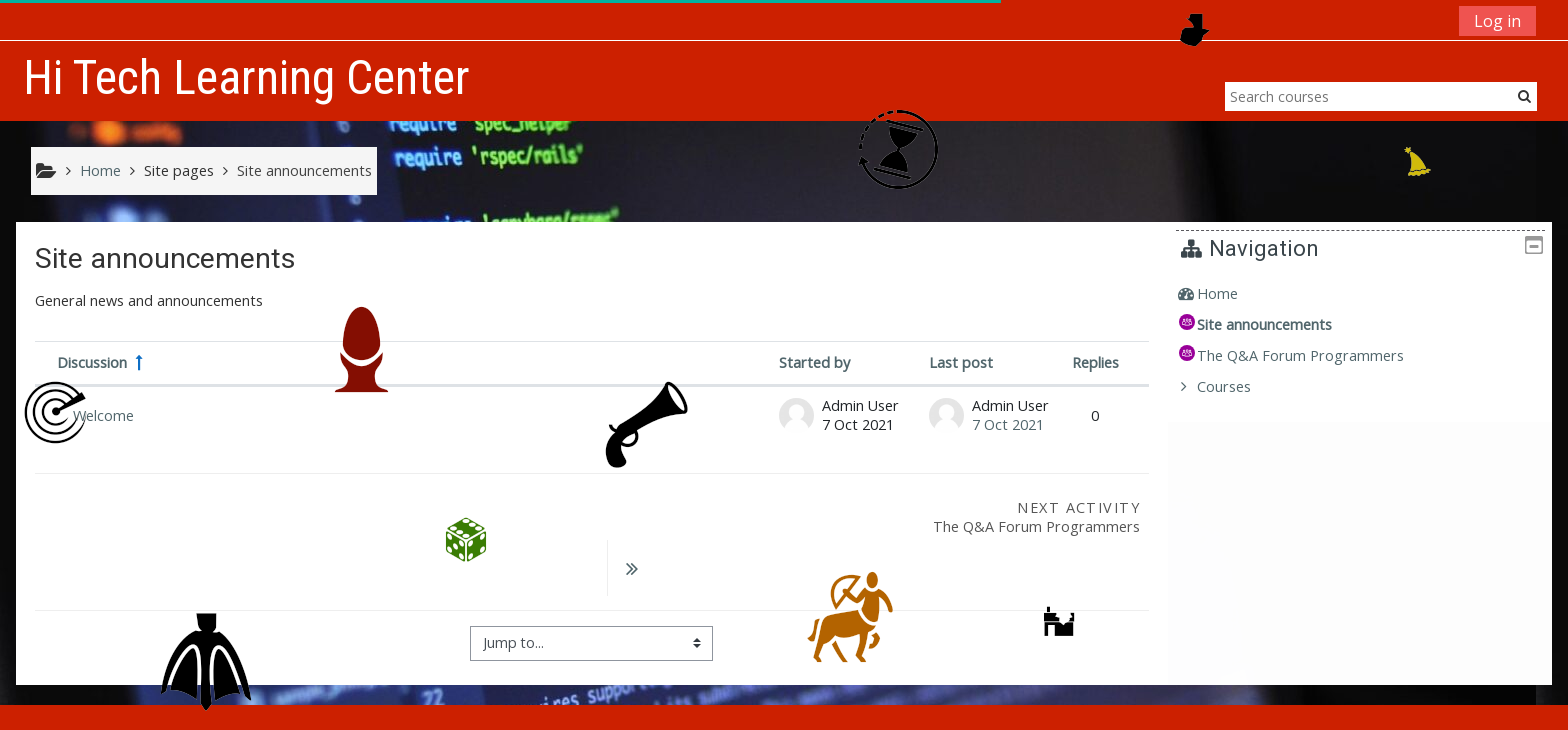 Image resolution: width=1568 pixels, height=730 pixels. What do you see at coordinates (850, 617) in the screenshot?
I see `select centaur character or unit` at bounding box center [850, 617].